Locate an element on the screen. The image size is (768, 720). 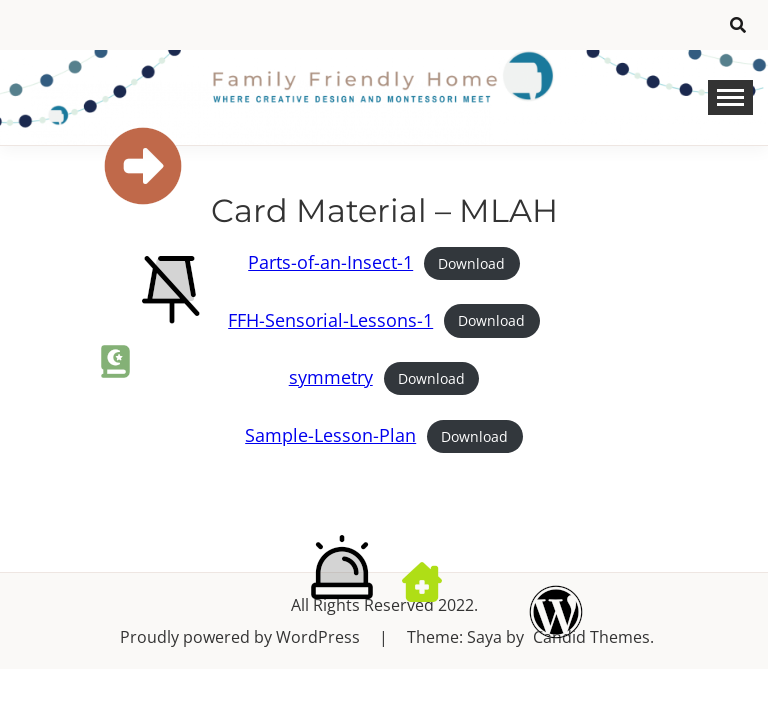
unpin this item is located at coordinates (172, 286).